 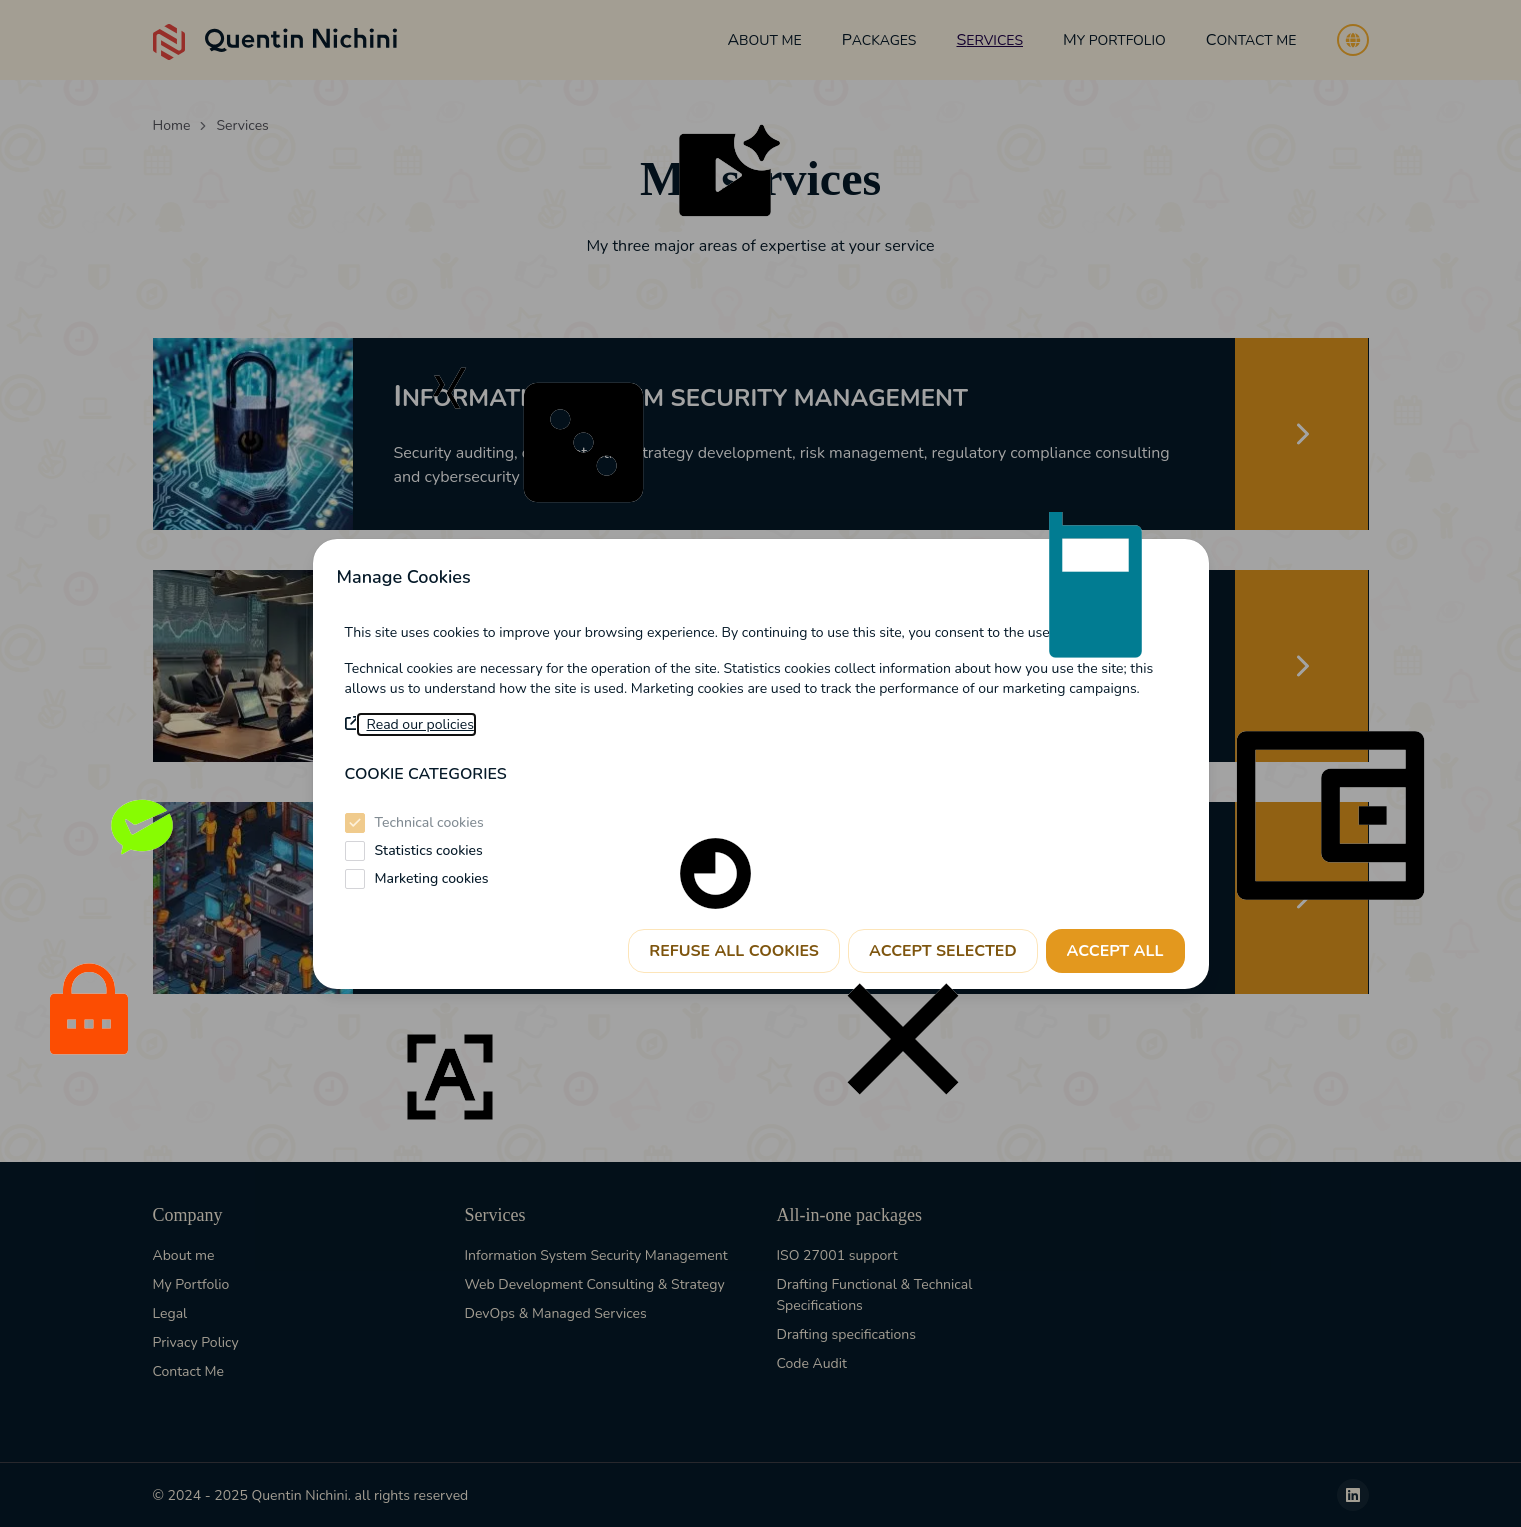 What do you see at coordinates (583, 442) in the screenshot?
I see `roll dice or generate random result` at bounding box center [583, 442].